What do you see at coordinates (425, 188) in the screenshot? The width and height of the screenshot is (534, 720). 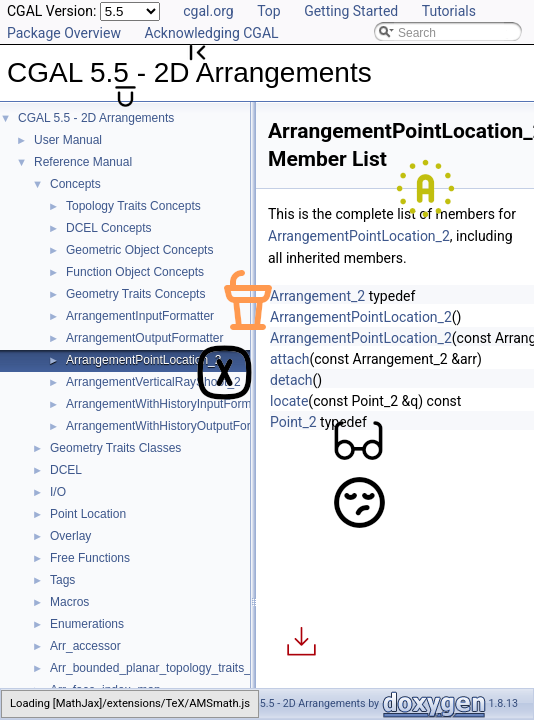 I see `indicates a draft or pending item labeled "A"` at bounding box center [425, 188].